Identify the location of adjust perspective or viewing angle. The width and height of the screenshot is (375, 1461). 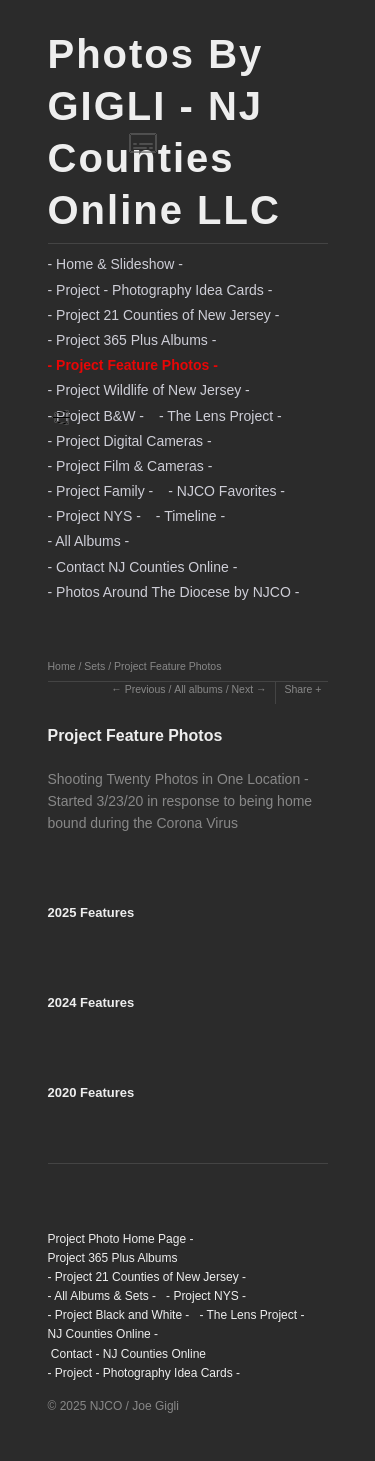
(61, 417).